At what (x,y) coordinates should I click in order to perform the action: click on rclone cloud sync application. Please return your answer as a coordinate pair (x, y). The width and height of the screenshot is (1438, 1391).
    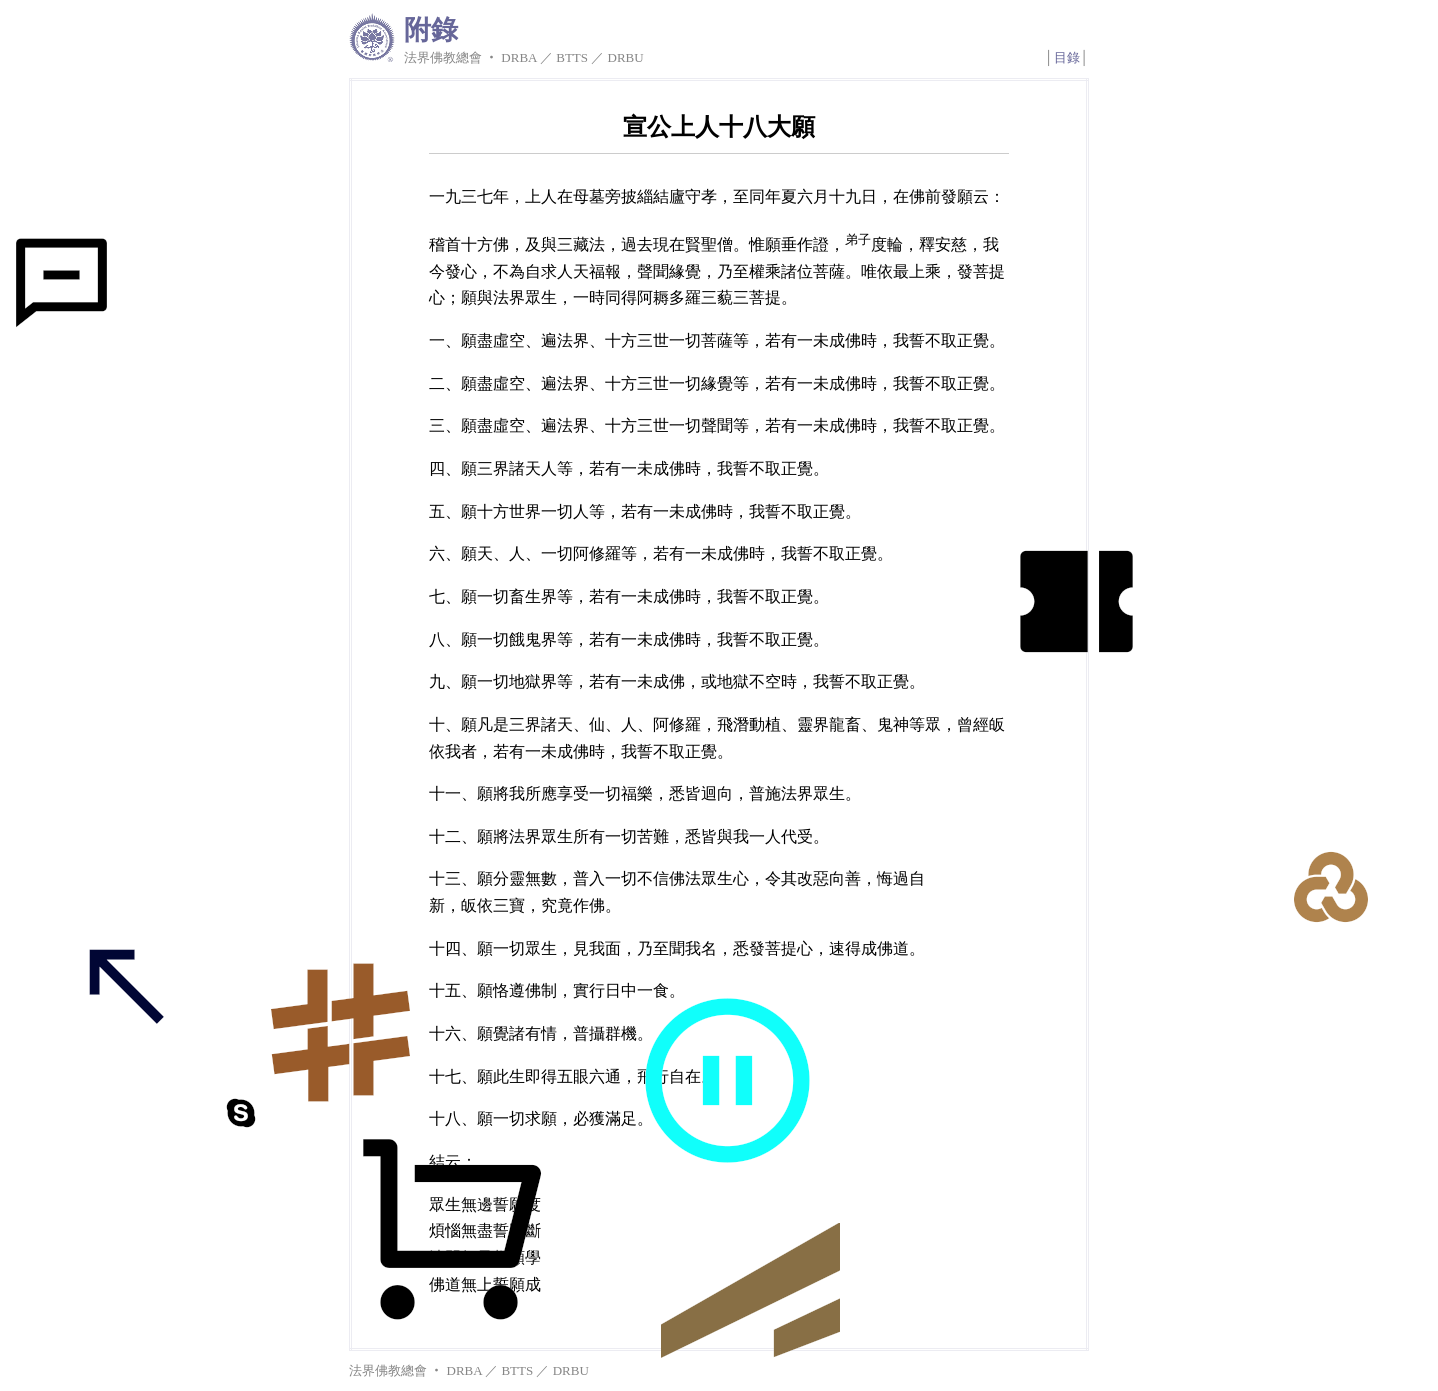
    Looking at the image, I should click on (1331, 887).